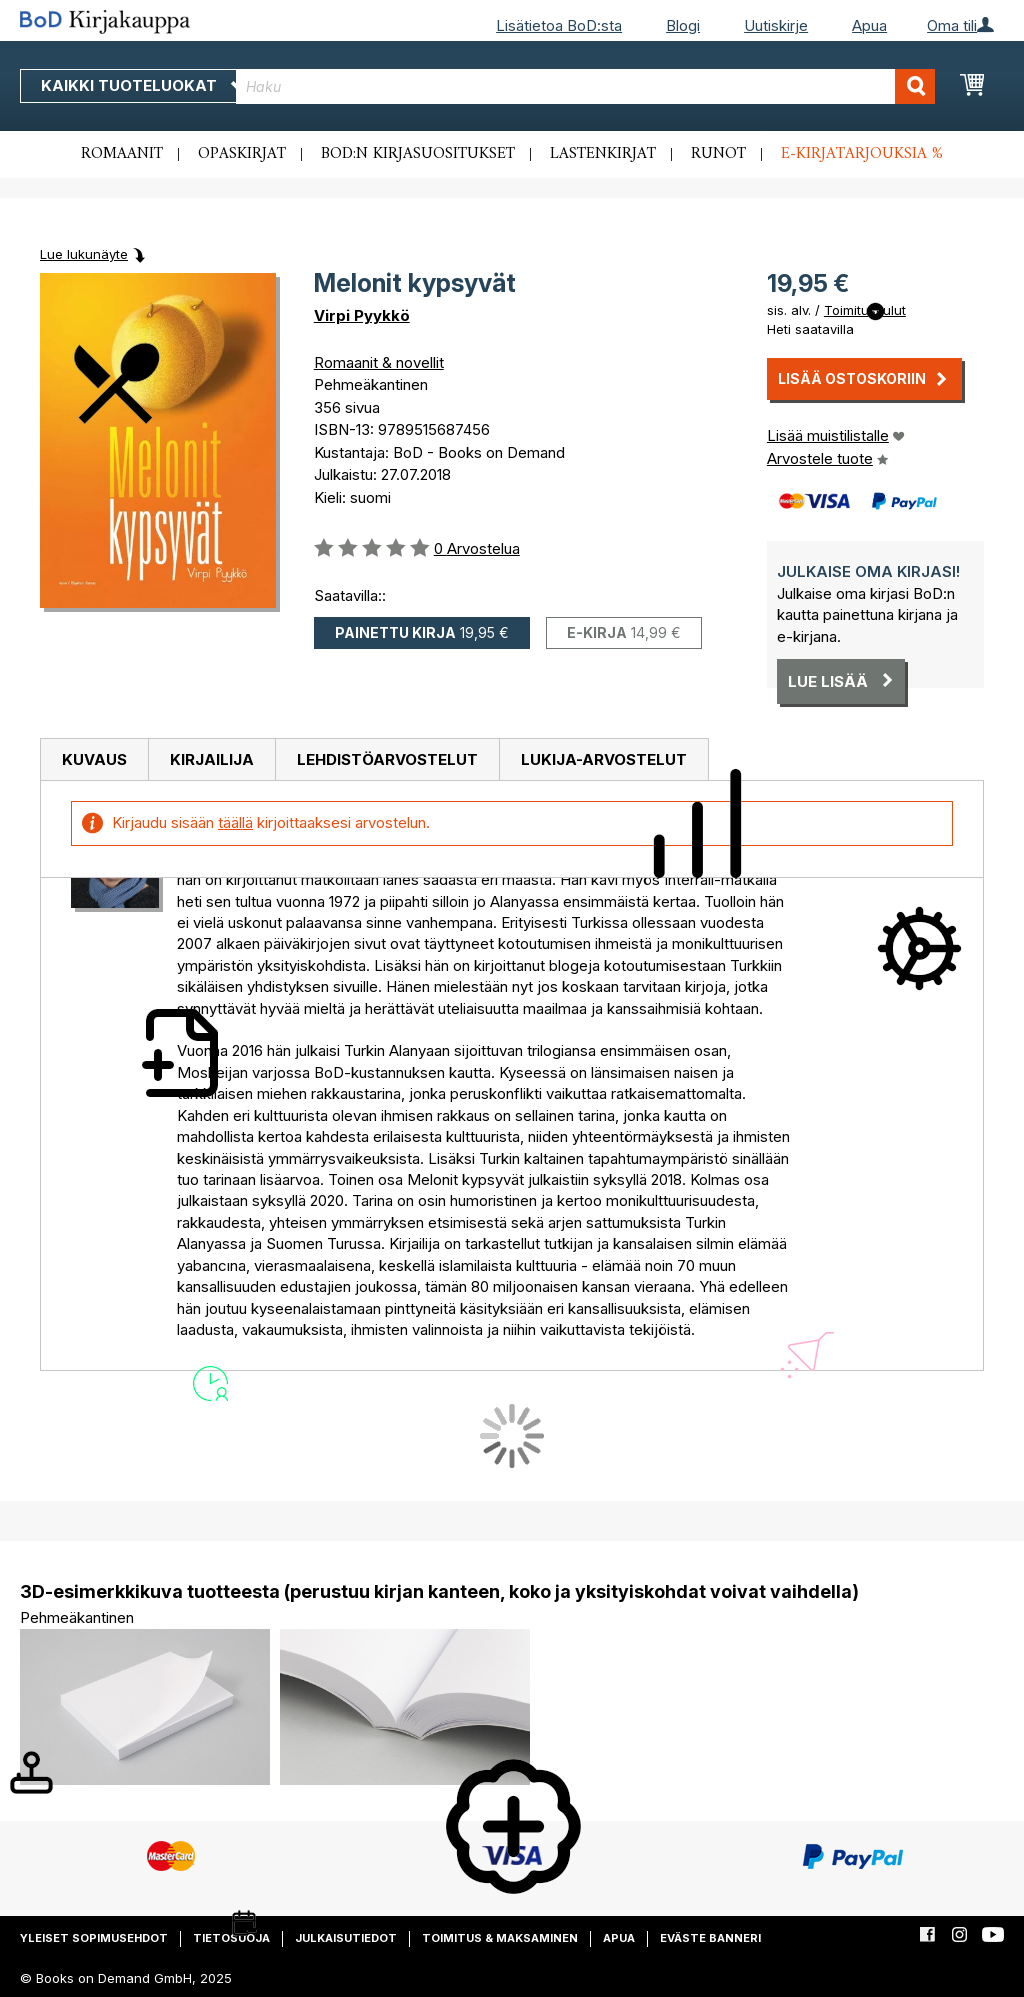 Image resolution: width=1024 pixels, height=1997 pixels. What do you see at coordinates (31, 1772) in the screenshot?
I see `access game controller settings` at bounding box center [31, 1772].